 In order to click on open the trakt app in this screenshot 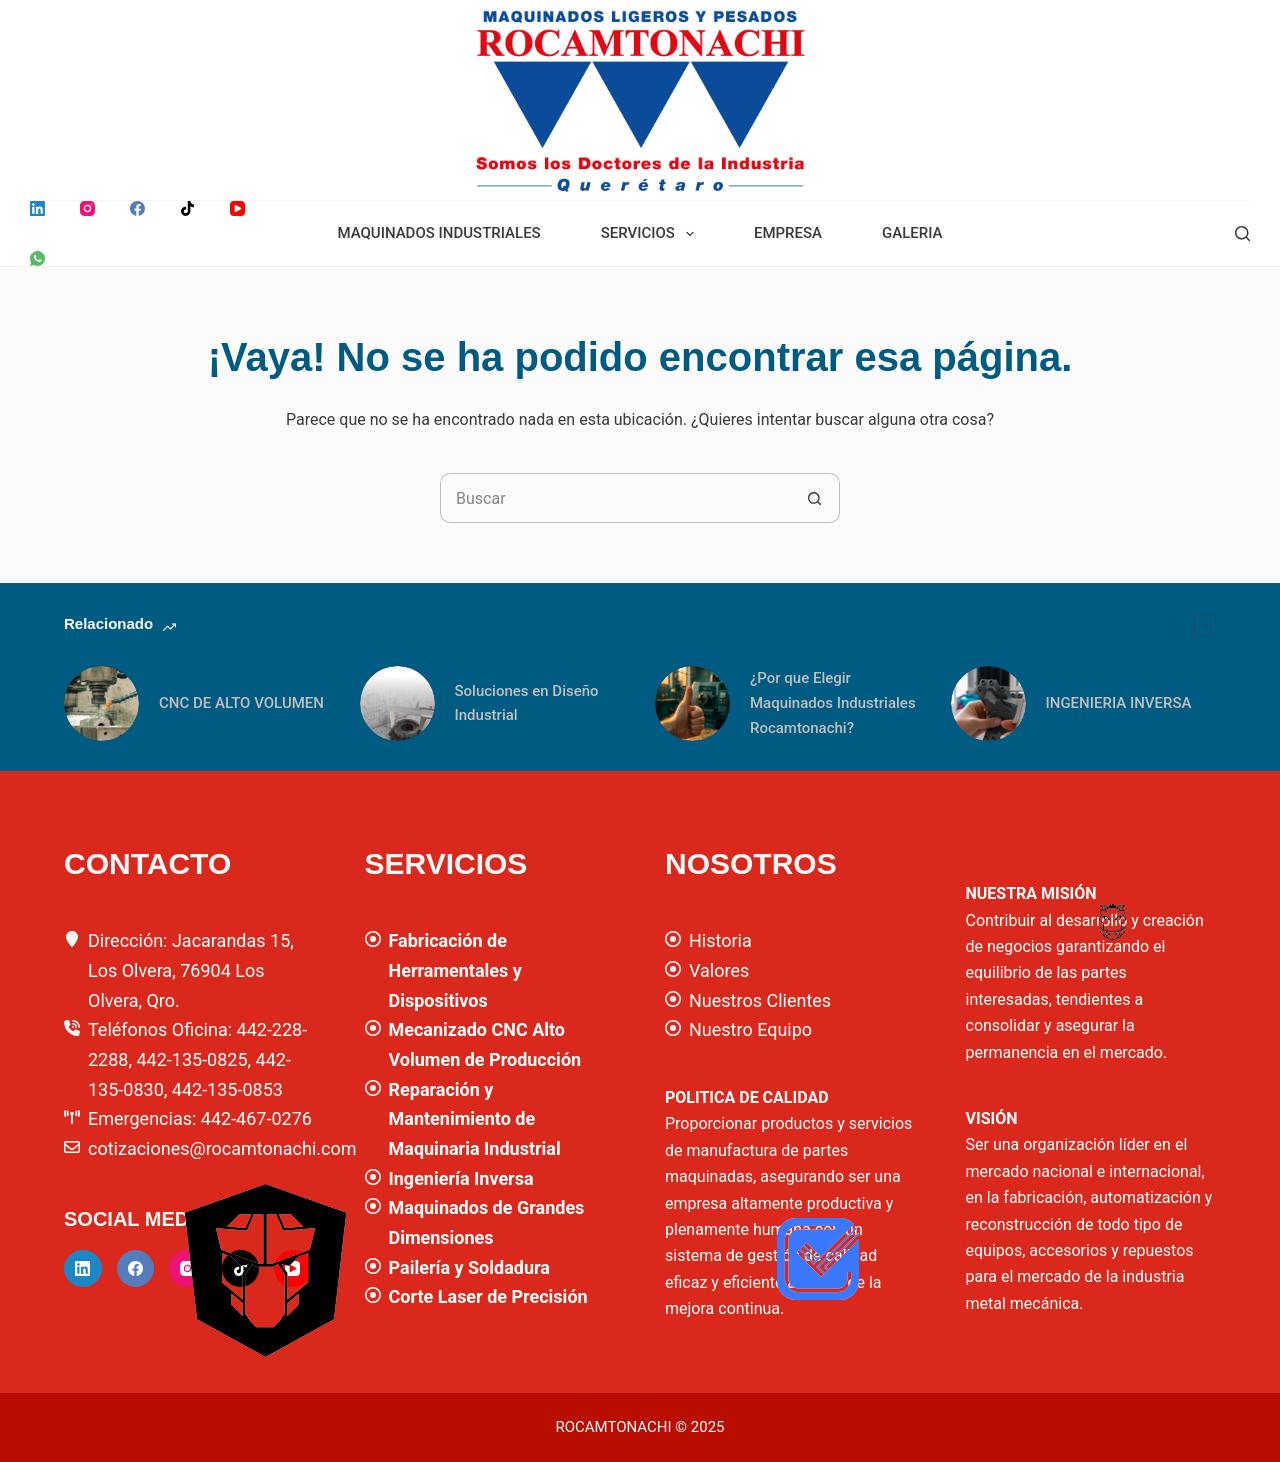, I will do `click(818, 1259)`.